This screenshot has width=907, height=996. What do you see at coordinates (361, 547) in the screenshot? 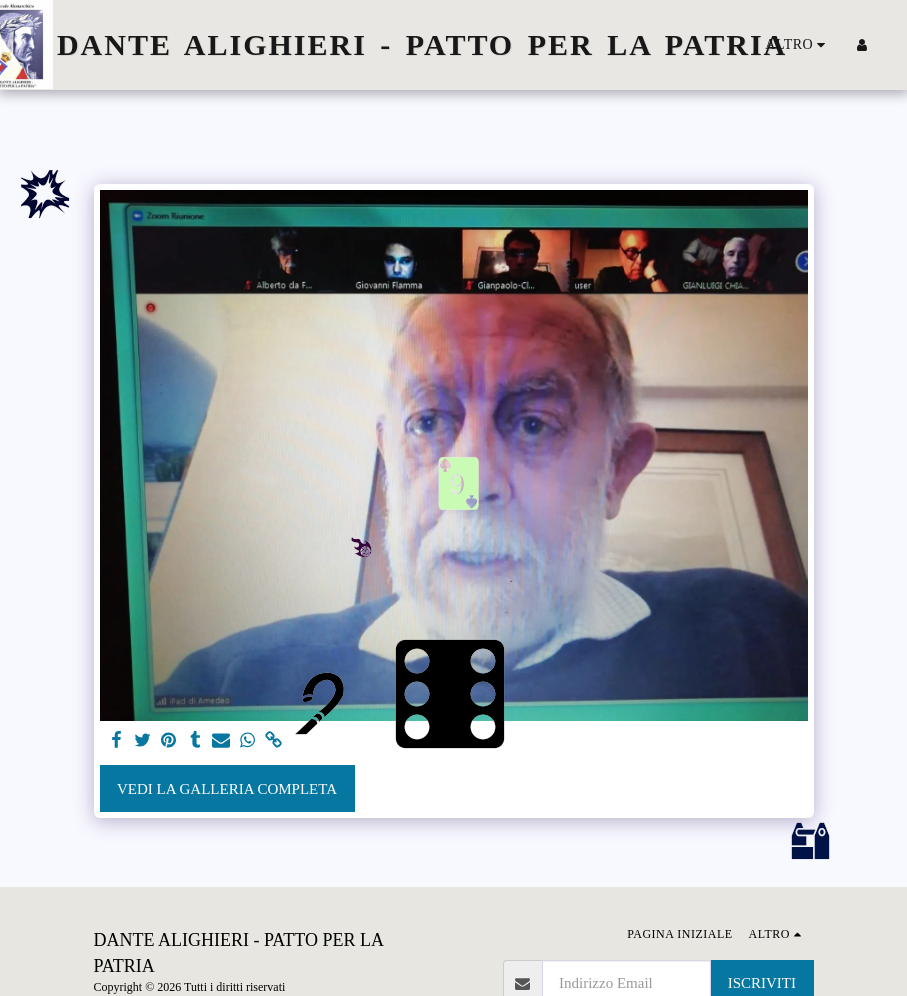
I see `fire-type attack or ability in a game` at bounding box center [361, 547].